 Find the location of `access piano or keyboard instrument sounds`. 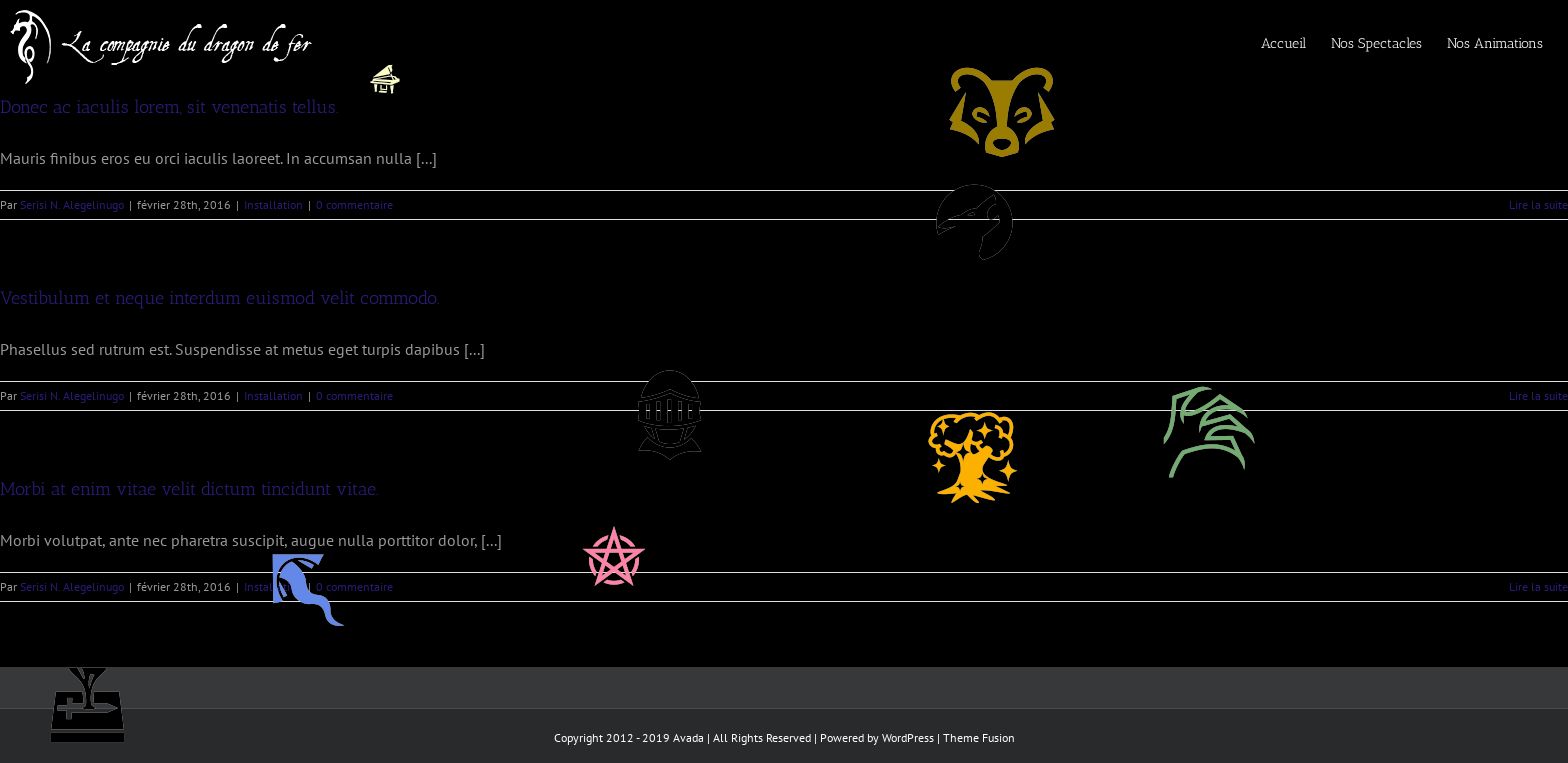

access piano or keyboard instrument sounds is located at coordinates (385, 79).